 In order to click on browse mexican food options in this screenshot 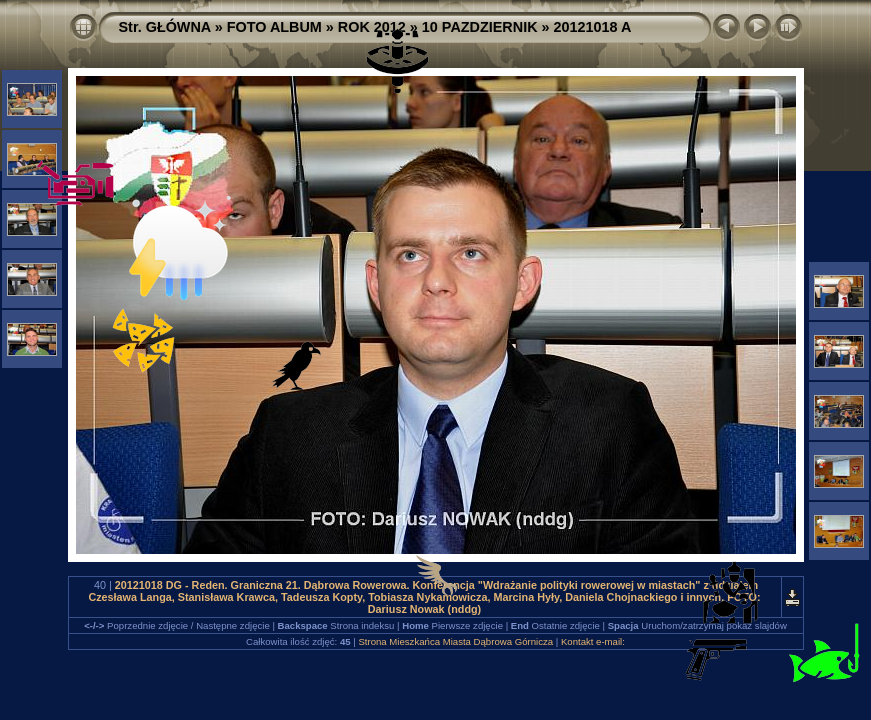, I will do `click(143, 340)`.